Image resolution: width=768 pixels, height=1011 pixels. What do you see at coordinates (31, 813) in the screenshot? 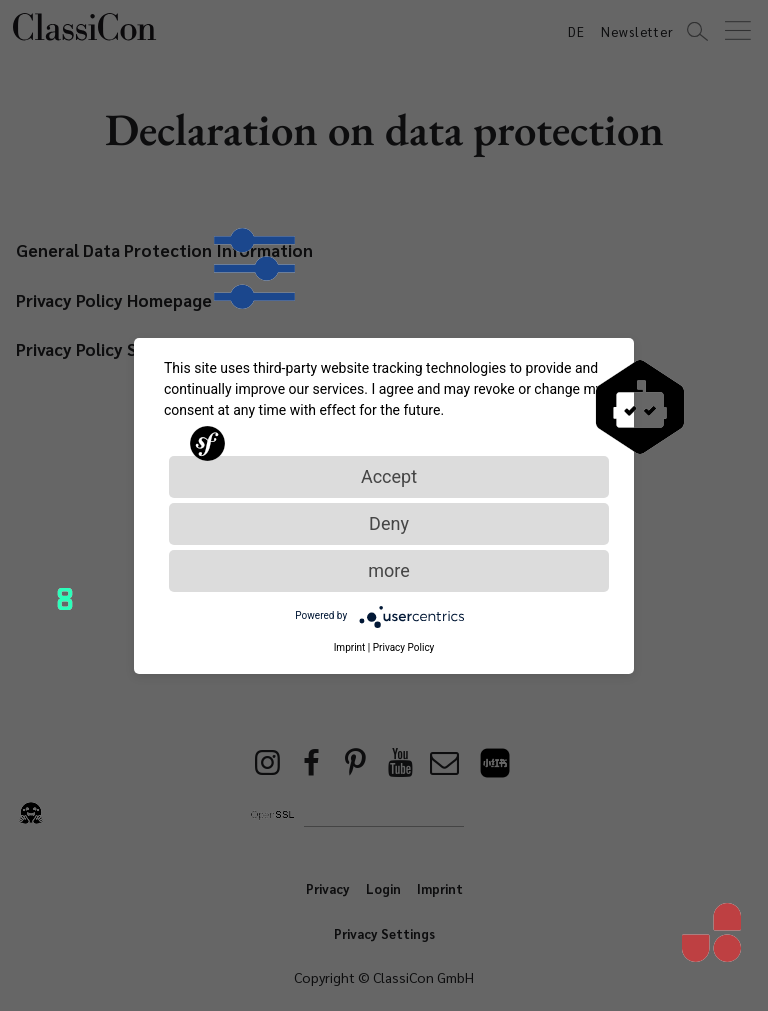
I see `visit hugging face platform` at bounding box center [31, 813].